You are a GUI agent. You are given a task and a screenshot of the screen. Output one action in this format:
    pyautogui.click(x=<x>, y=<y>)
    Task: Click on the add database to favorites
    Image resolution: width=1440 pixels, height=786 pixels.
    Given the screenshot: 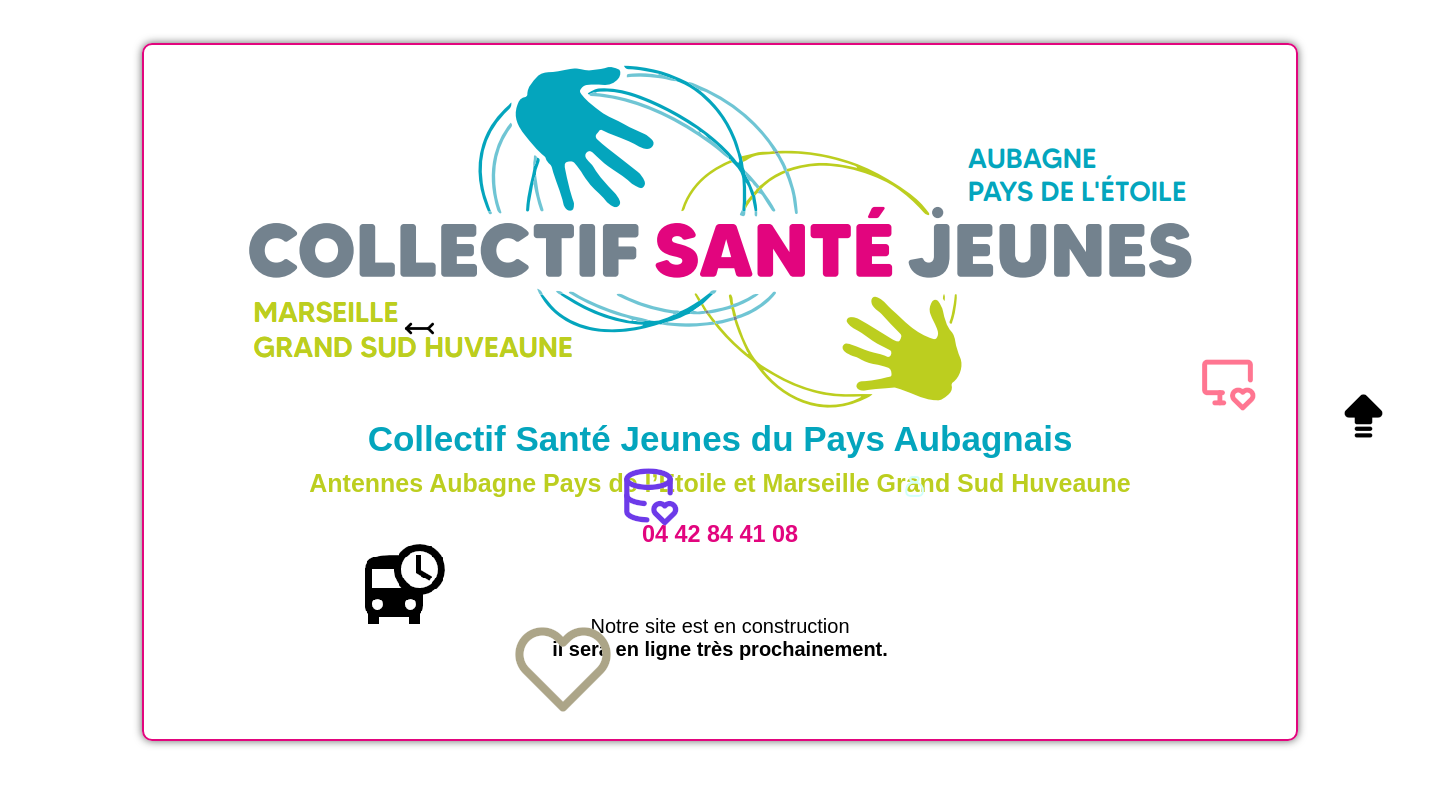 What is the action you would take?
    pyautogui.click(x=648, y=495)
    